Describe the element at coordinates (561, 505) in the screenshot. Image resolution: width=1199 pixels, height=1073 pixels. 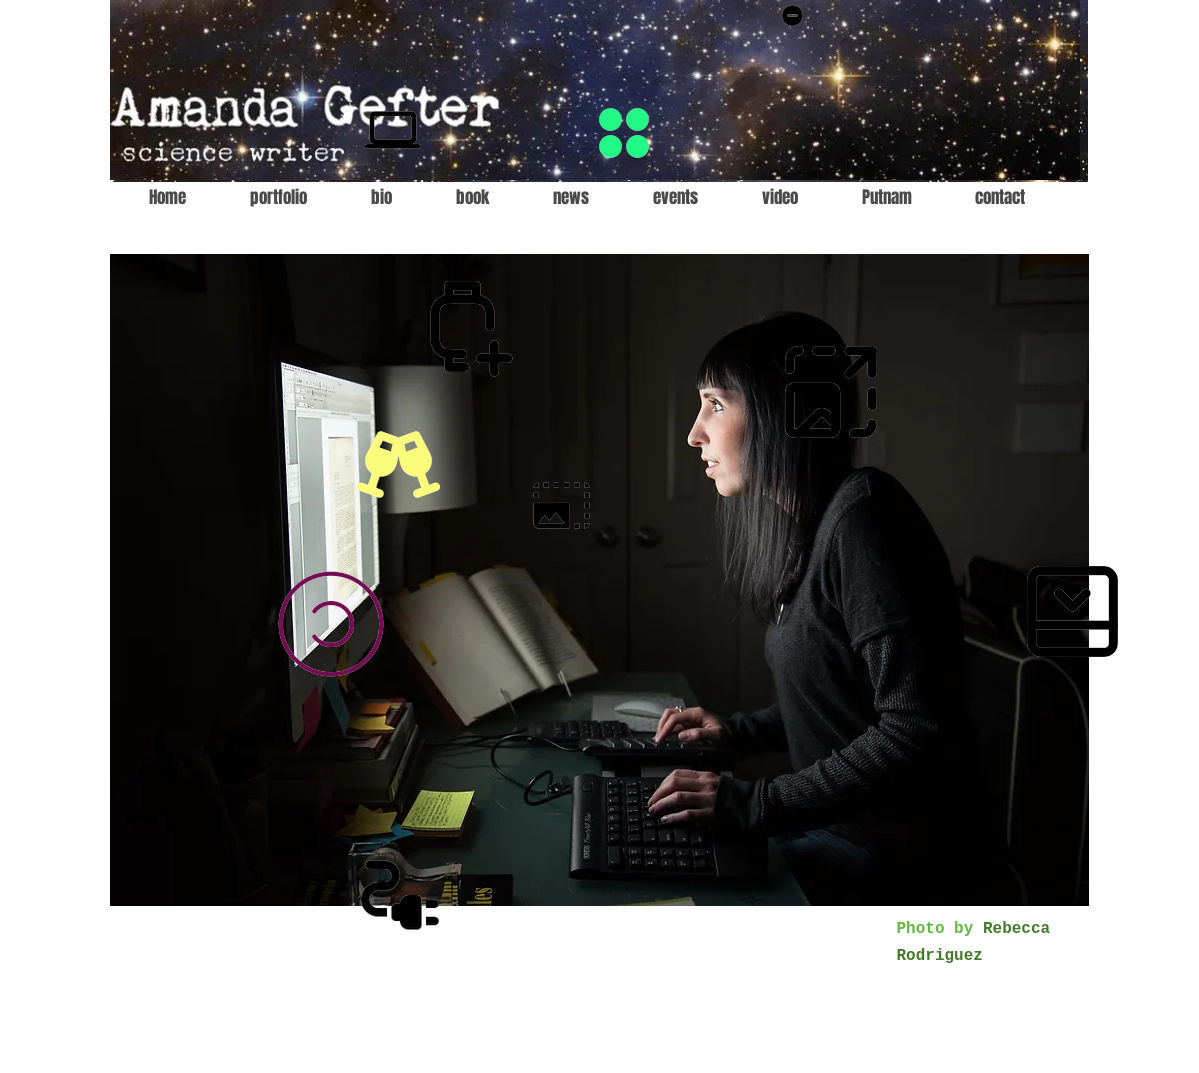
I see `resize image to large format` at that location.